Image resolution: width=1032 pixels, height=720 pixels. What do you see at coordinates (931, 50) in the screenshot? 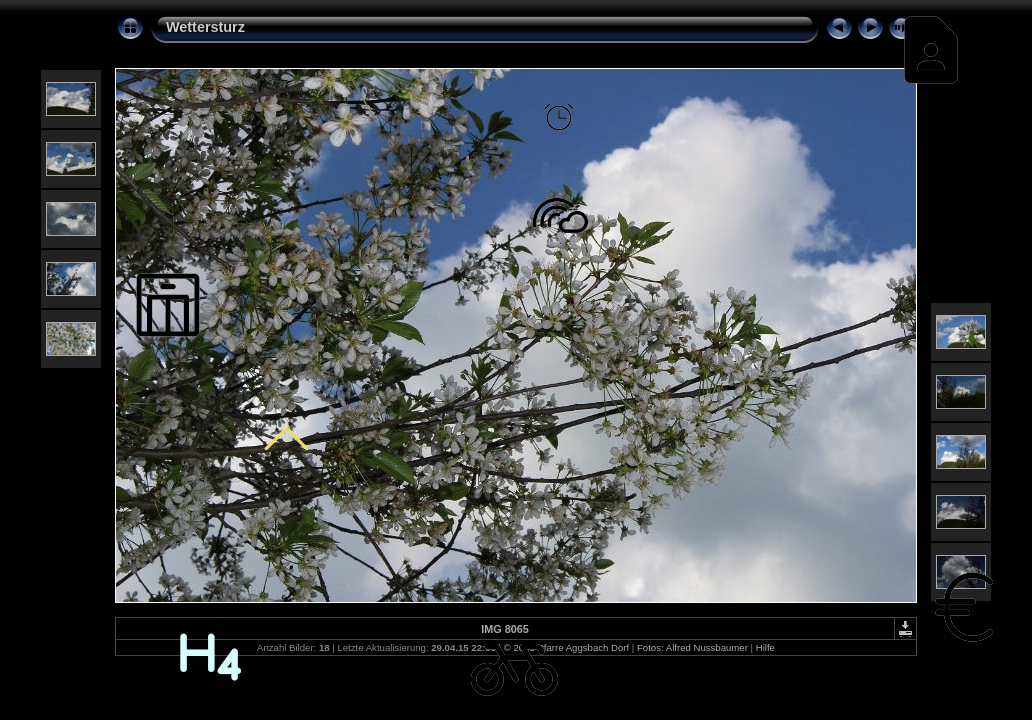
I see `view contact details` at bounding box center [931, 50].